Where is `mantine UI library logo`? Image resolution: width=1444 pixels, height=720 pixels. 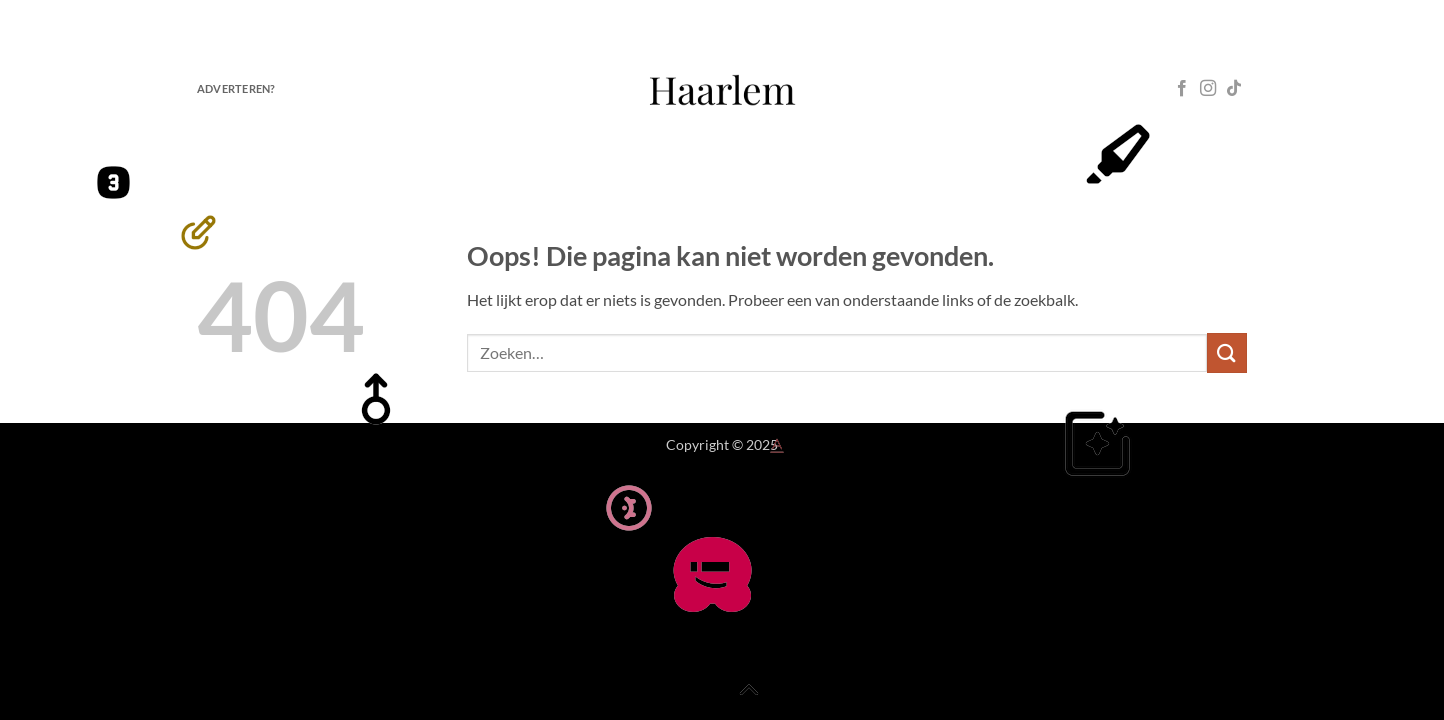 mantine UI library logo is located at coordinates (629, 508).